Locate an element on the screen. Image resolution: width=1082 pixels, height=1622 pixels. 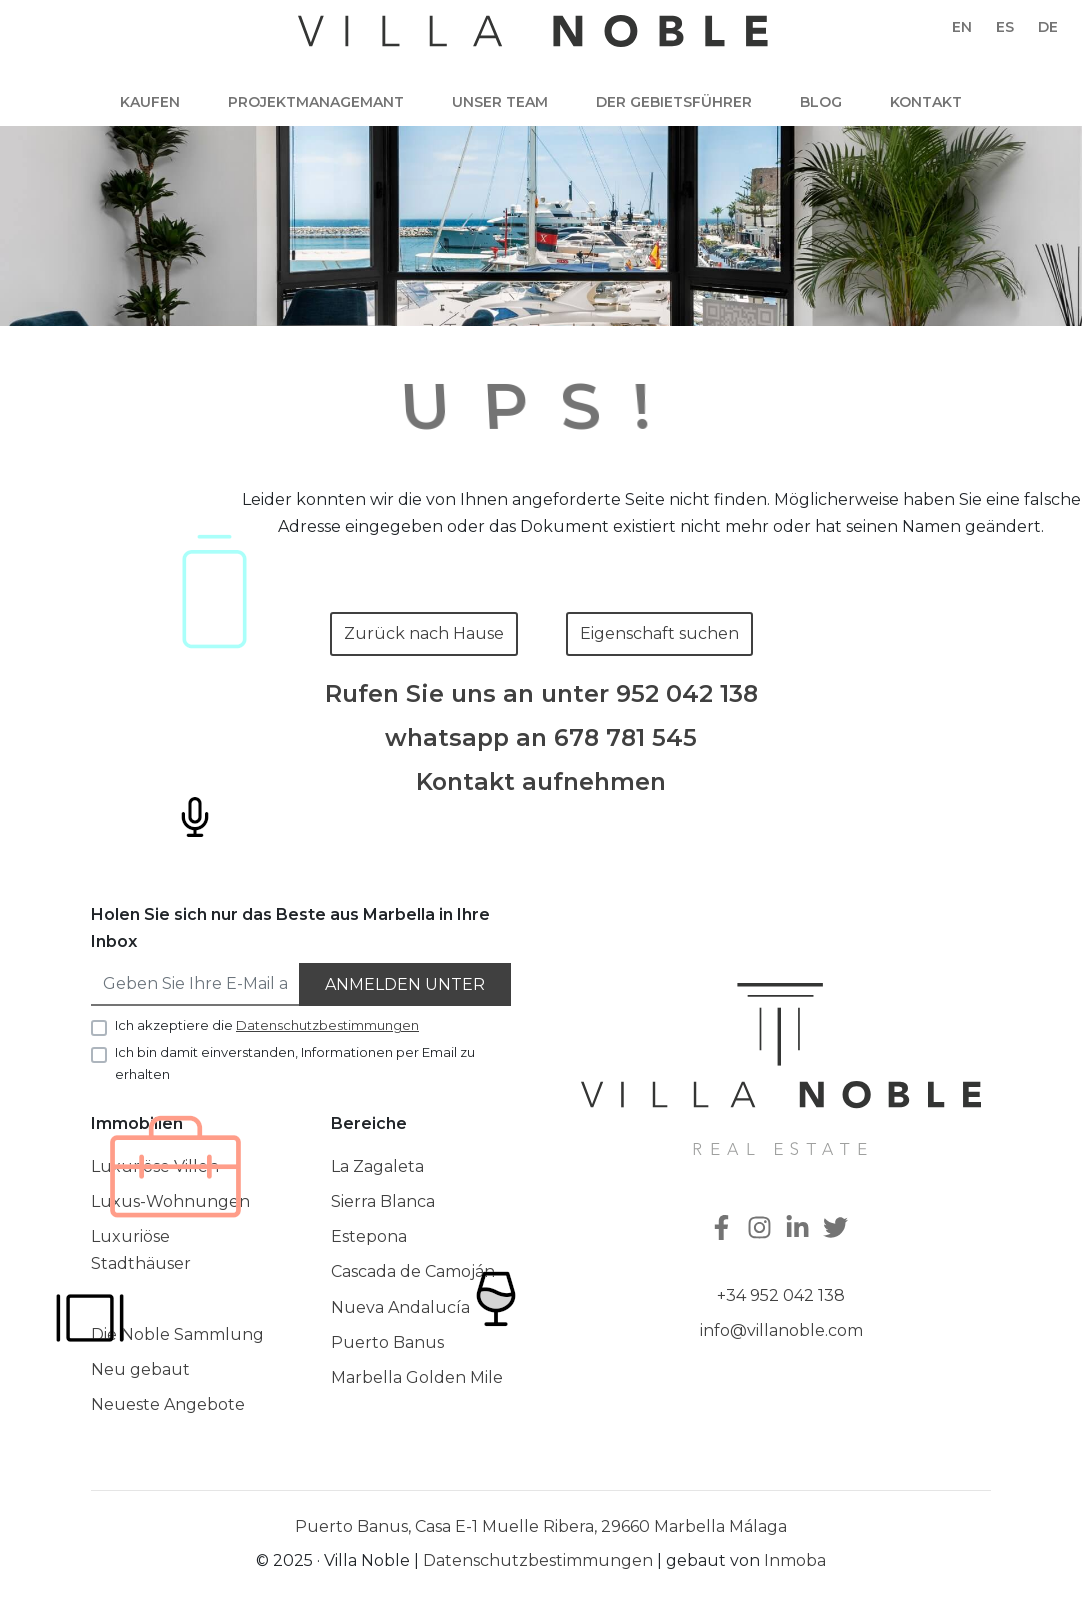
tap to use voice input is located at coordinates (195, 817).